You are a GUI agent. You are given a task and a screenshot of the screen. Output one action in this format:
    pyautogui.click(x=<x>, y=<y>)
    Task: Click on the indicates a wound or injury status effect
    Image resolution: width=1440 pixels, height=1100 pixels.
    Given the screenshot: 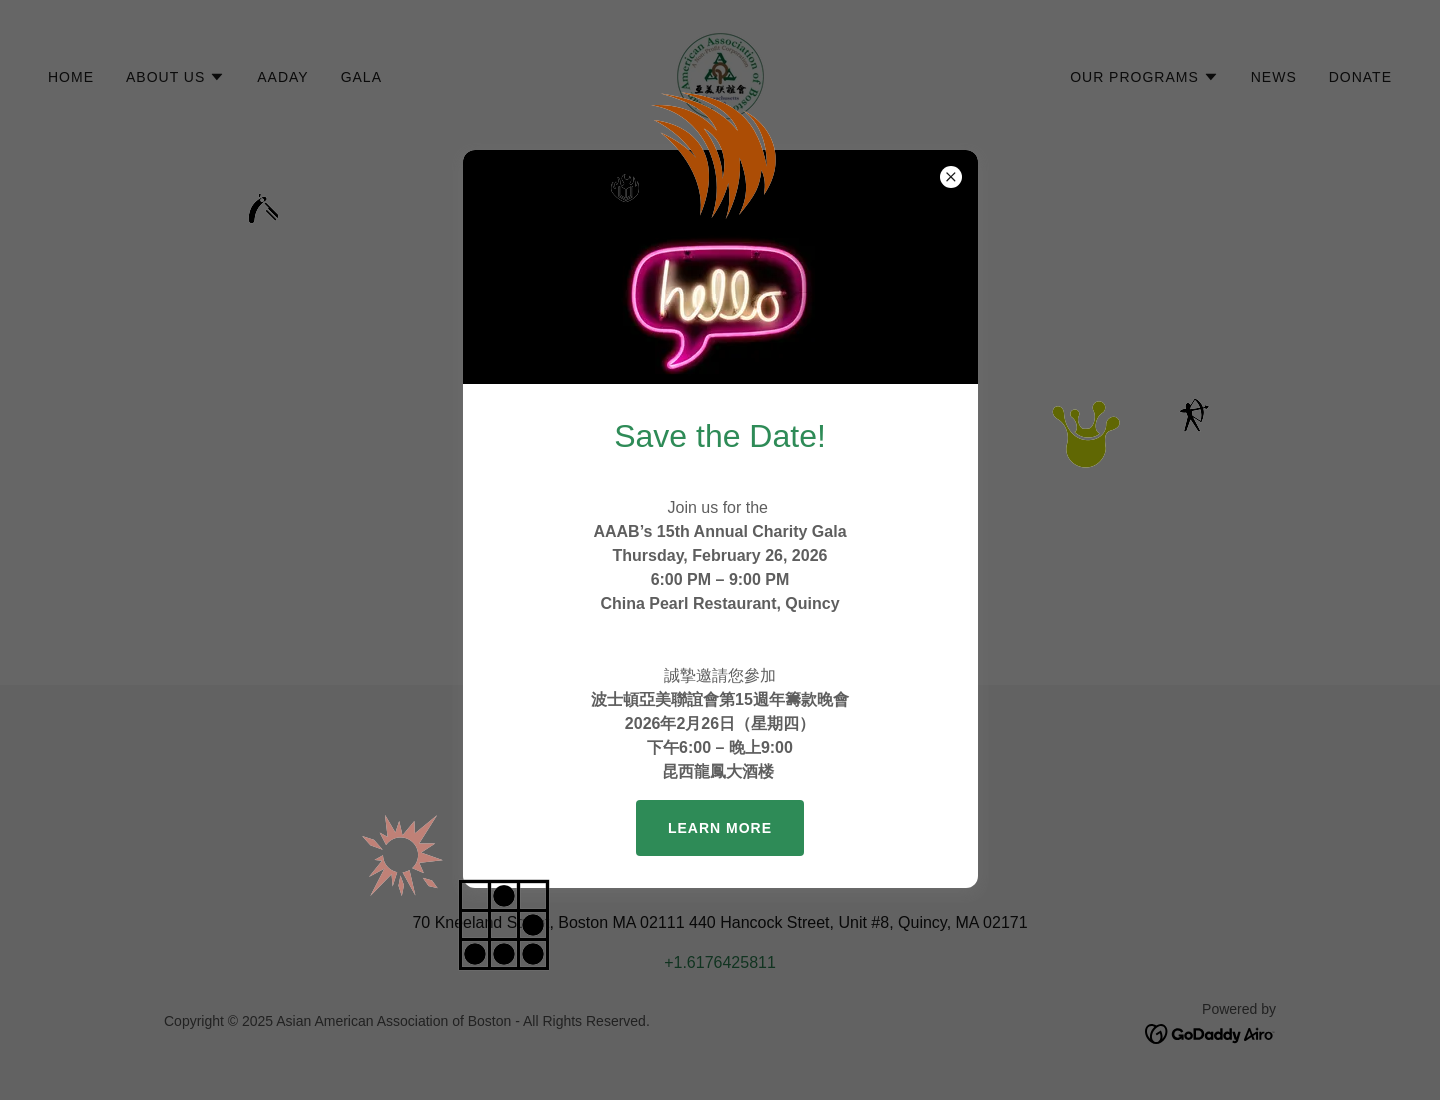 What is the action you would take?
    pyautogui.click(x=714, y=154)
    